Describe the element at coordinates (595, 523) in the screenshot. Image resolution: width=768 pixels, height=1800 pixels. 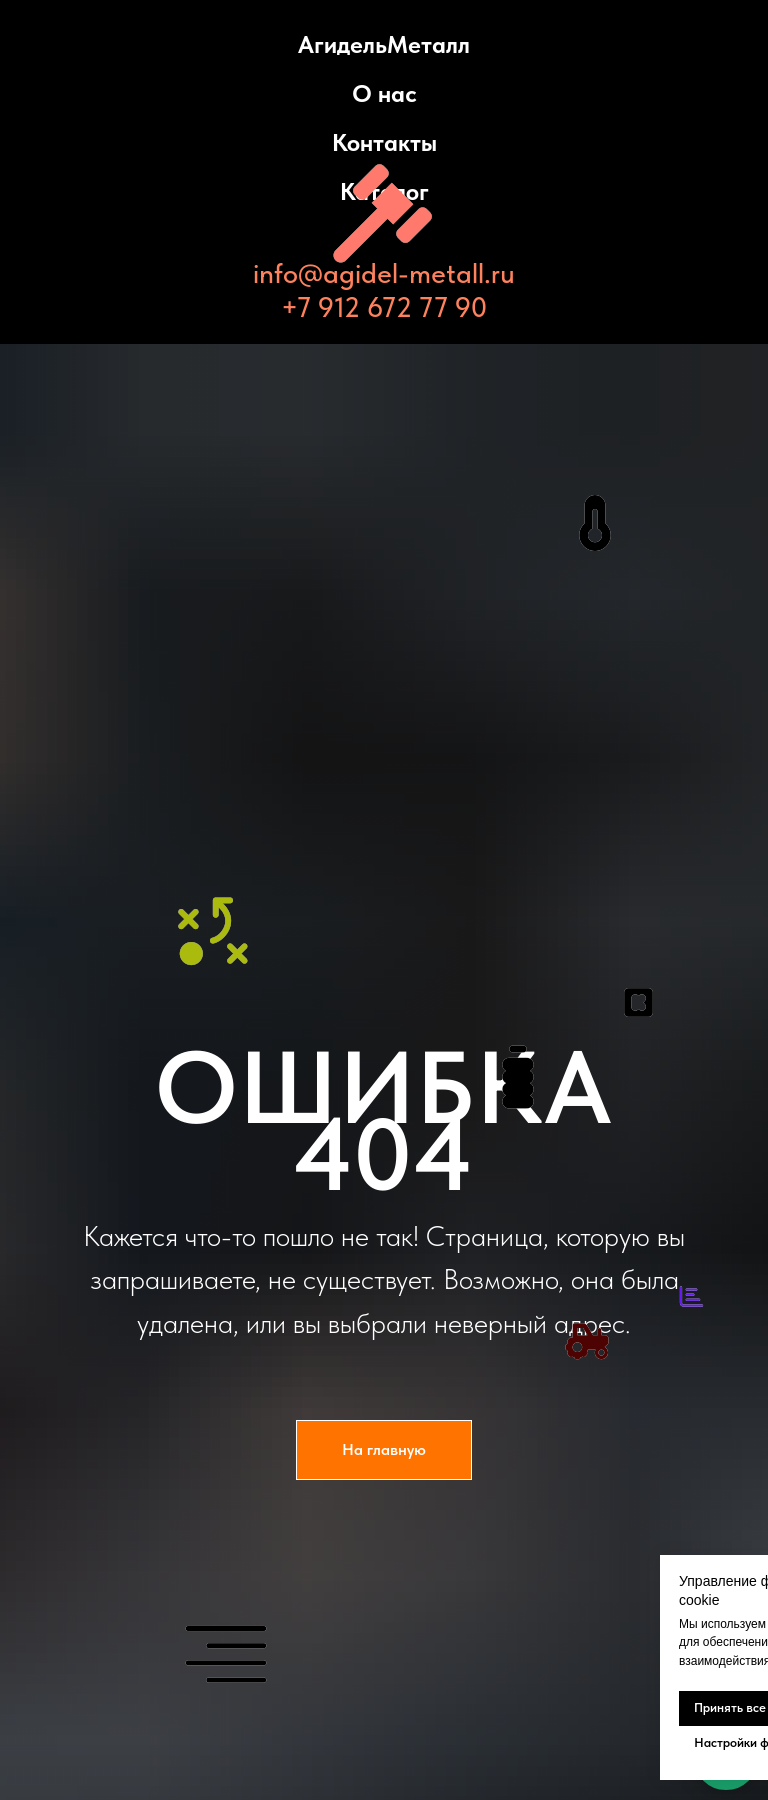
I see `indicates high temperature reading` at that location.